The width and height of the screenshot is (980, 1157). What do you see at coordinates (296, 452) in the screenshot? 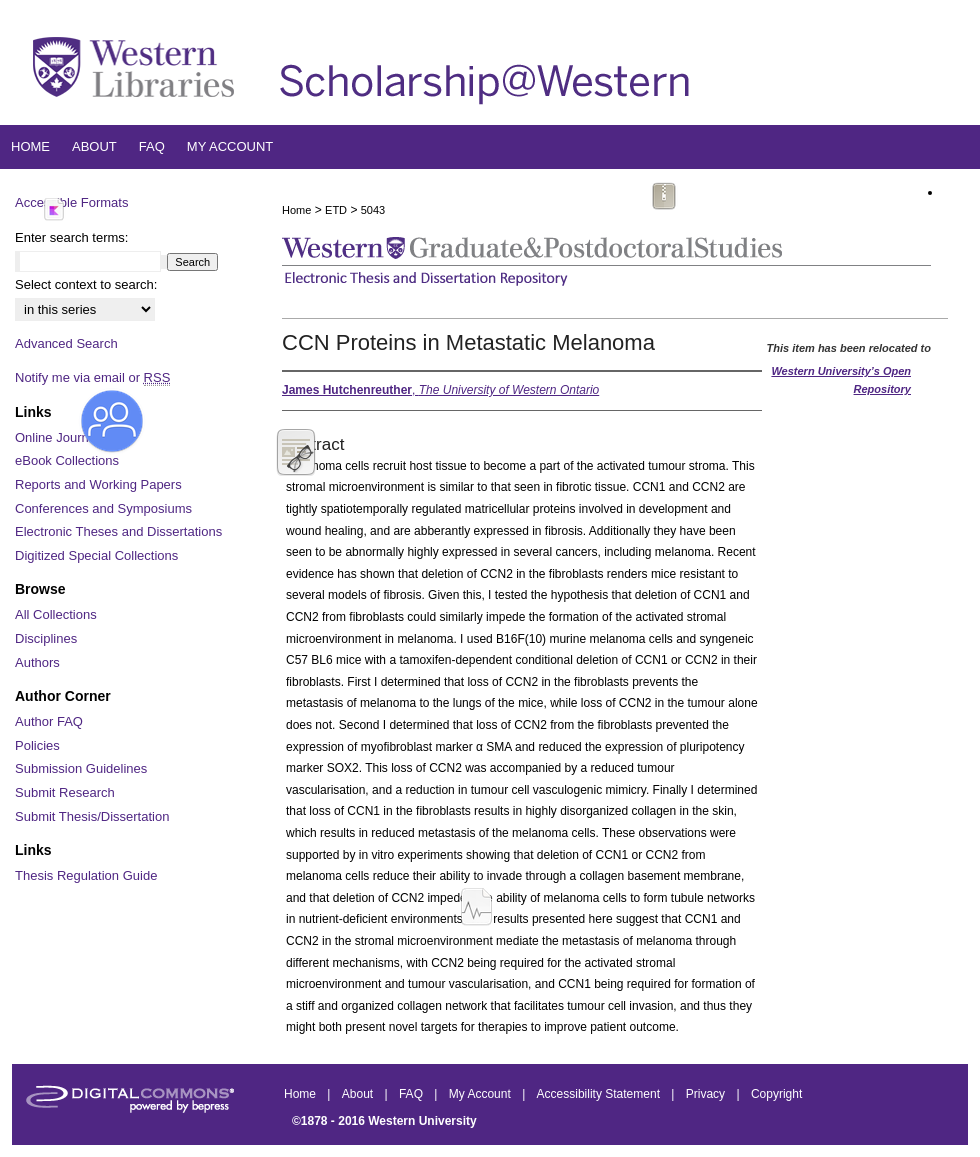
I see `open the documents app` at bounding box center [296, 452].